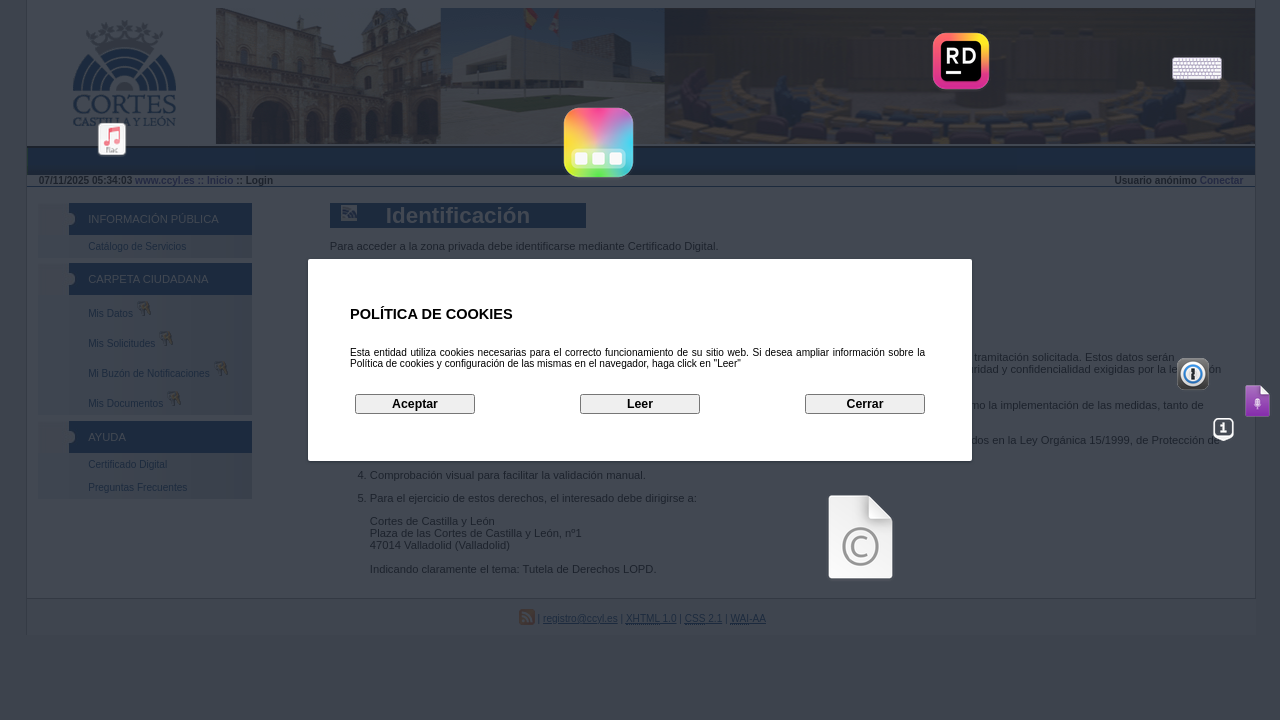 The image size is (1280, 720). I want to click on indicates a file currently being copied, so click(860, 538).